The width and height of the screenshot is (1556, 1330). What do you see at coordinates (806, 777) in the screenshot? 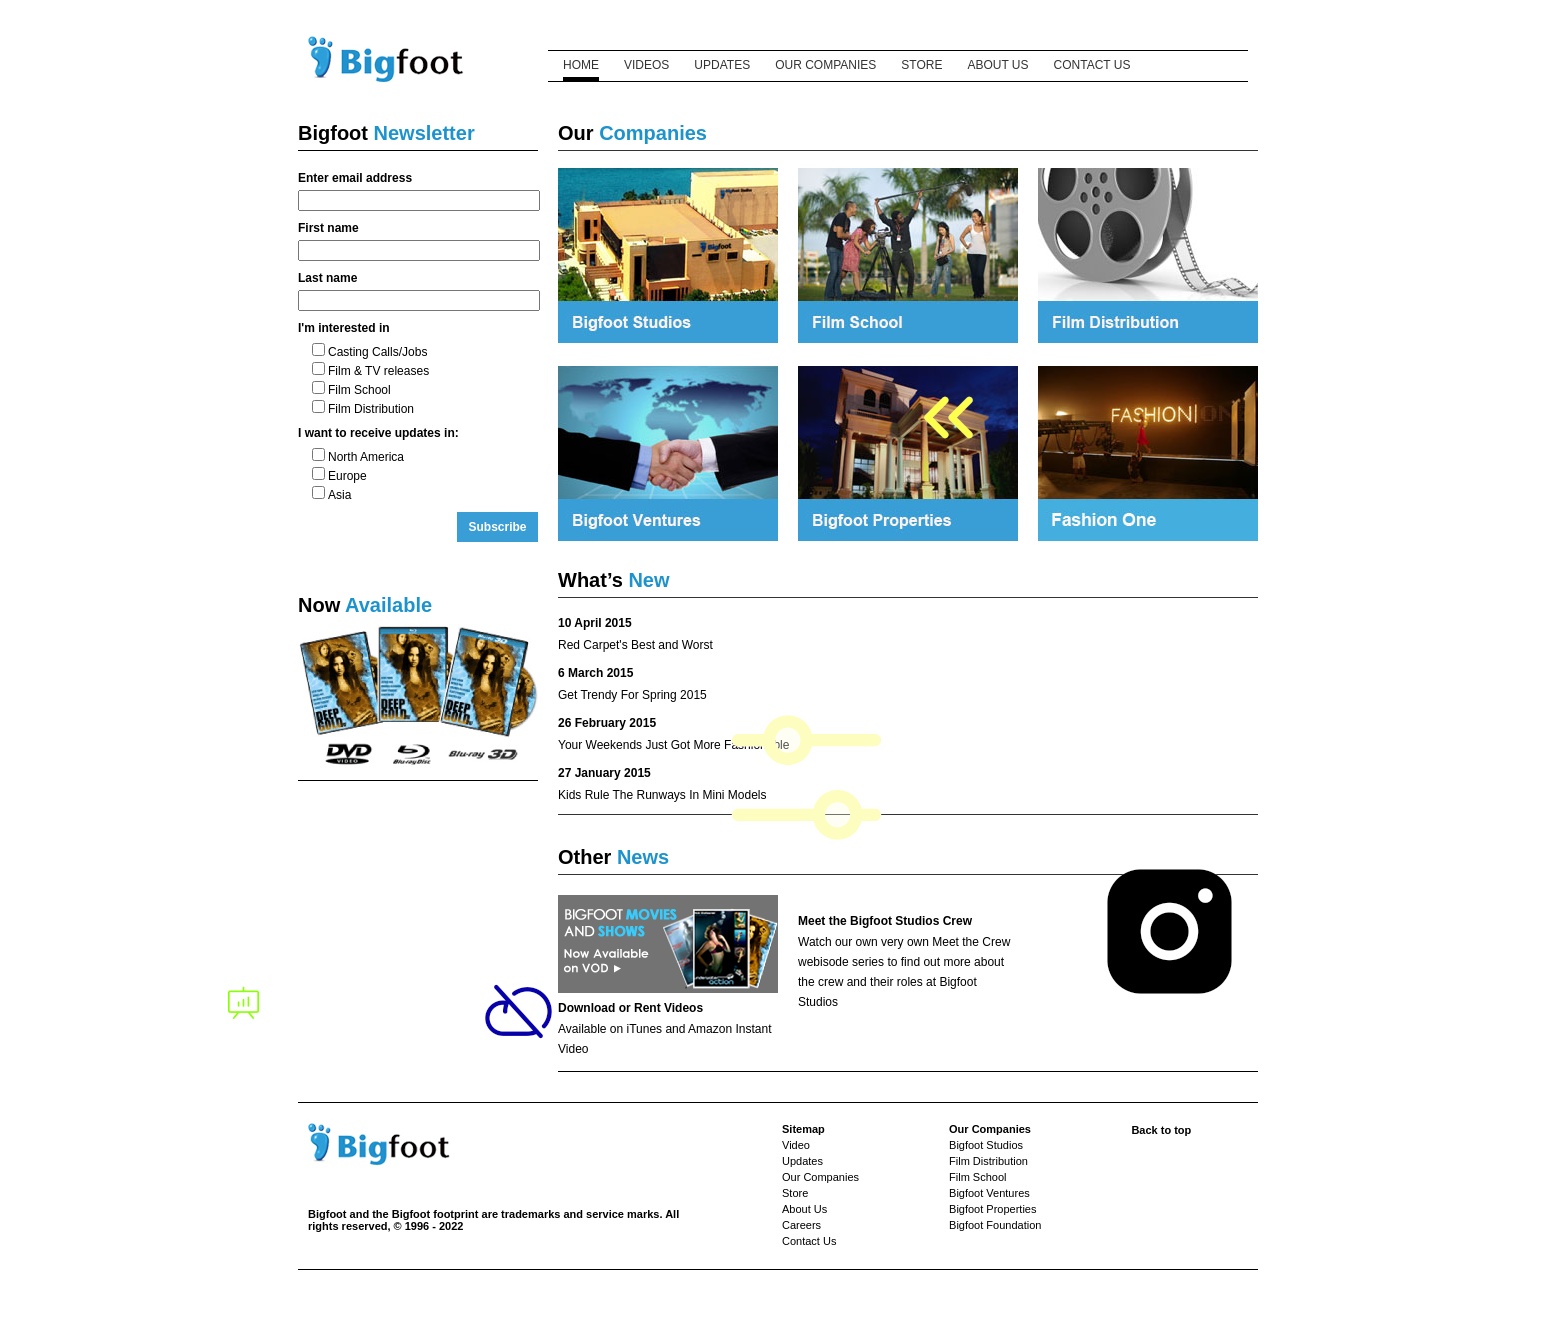
I see `adjust settings or preferences` at bounding box center [806, 777].